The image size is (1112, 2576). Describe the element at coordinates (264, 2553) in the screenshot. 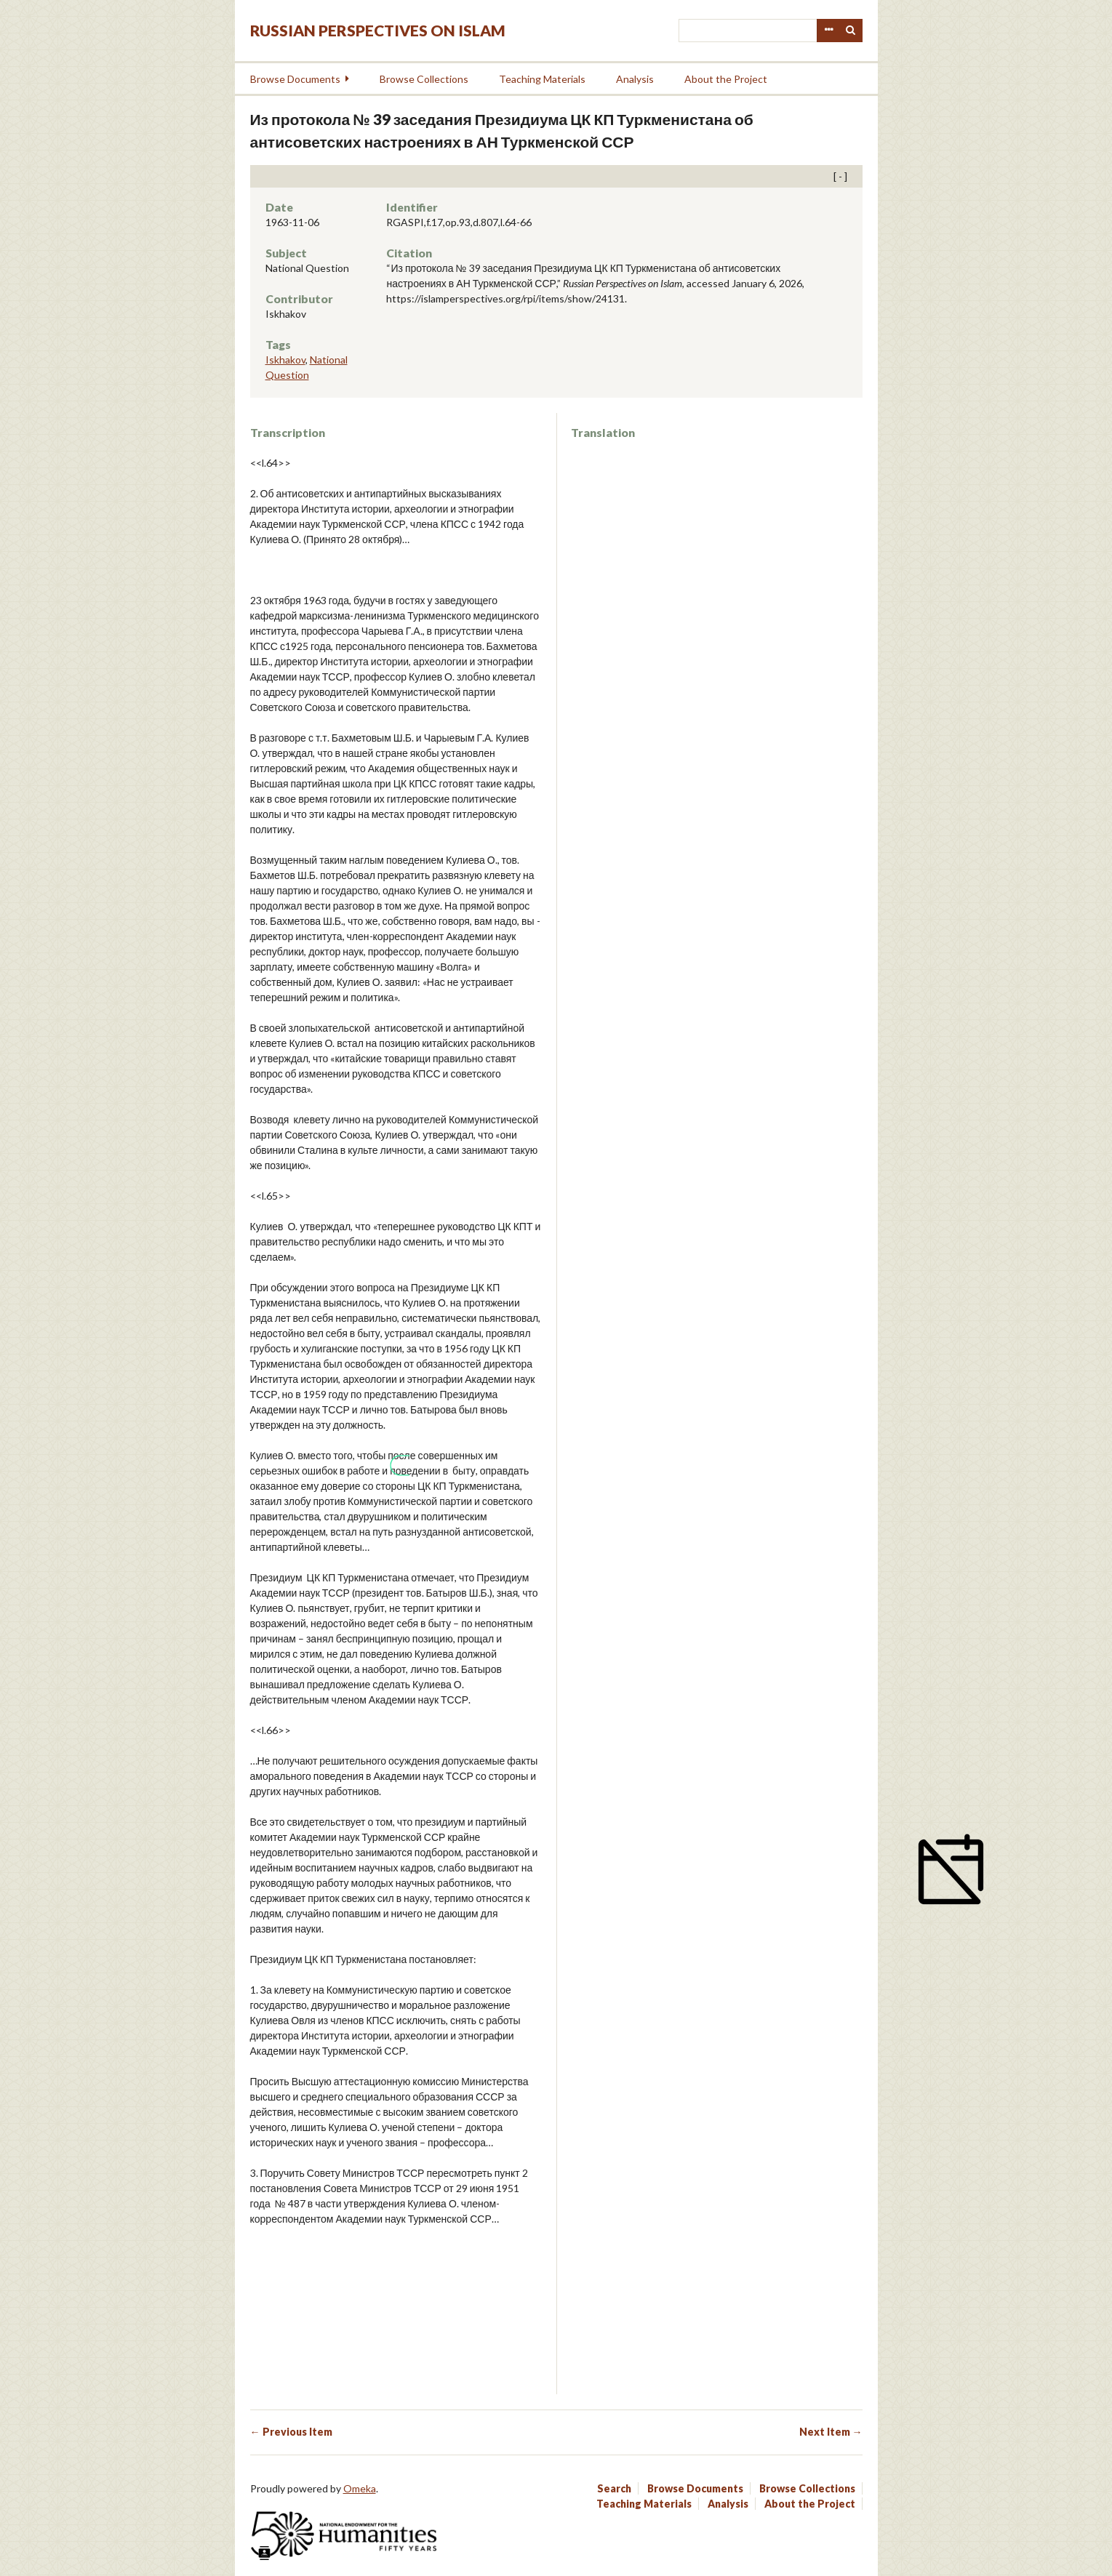

I see `access your contacts list` at that location.